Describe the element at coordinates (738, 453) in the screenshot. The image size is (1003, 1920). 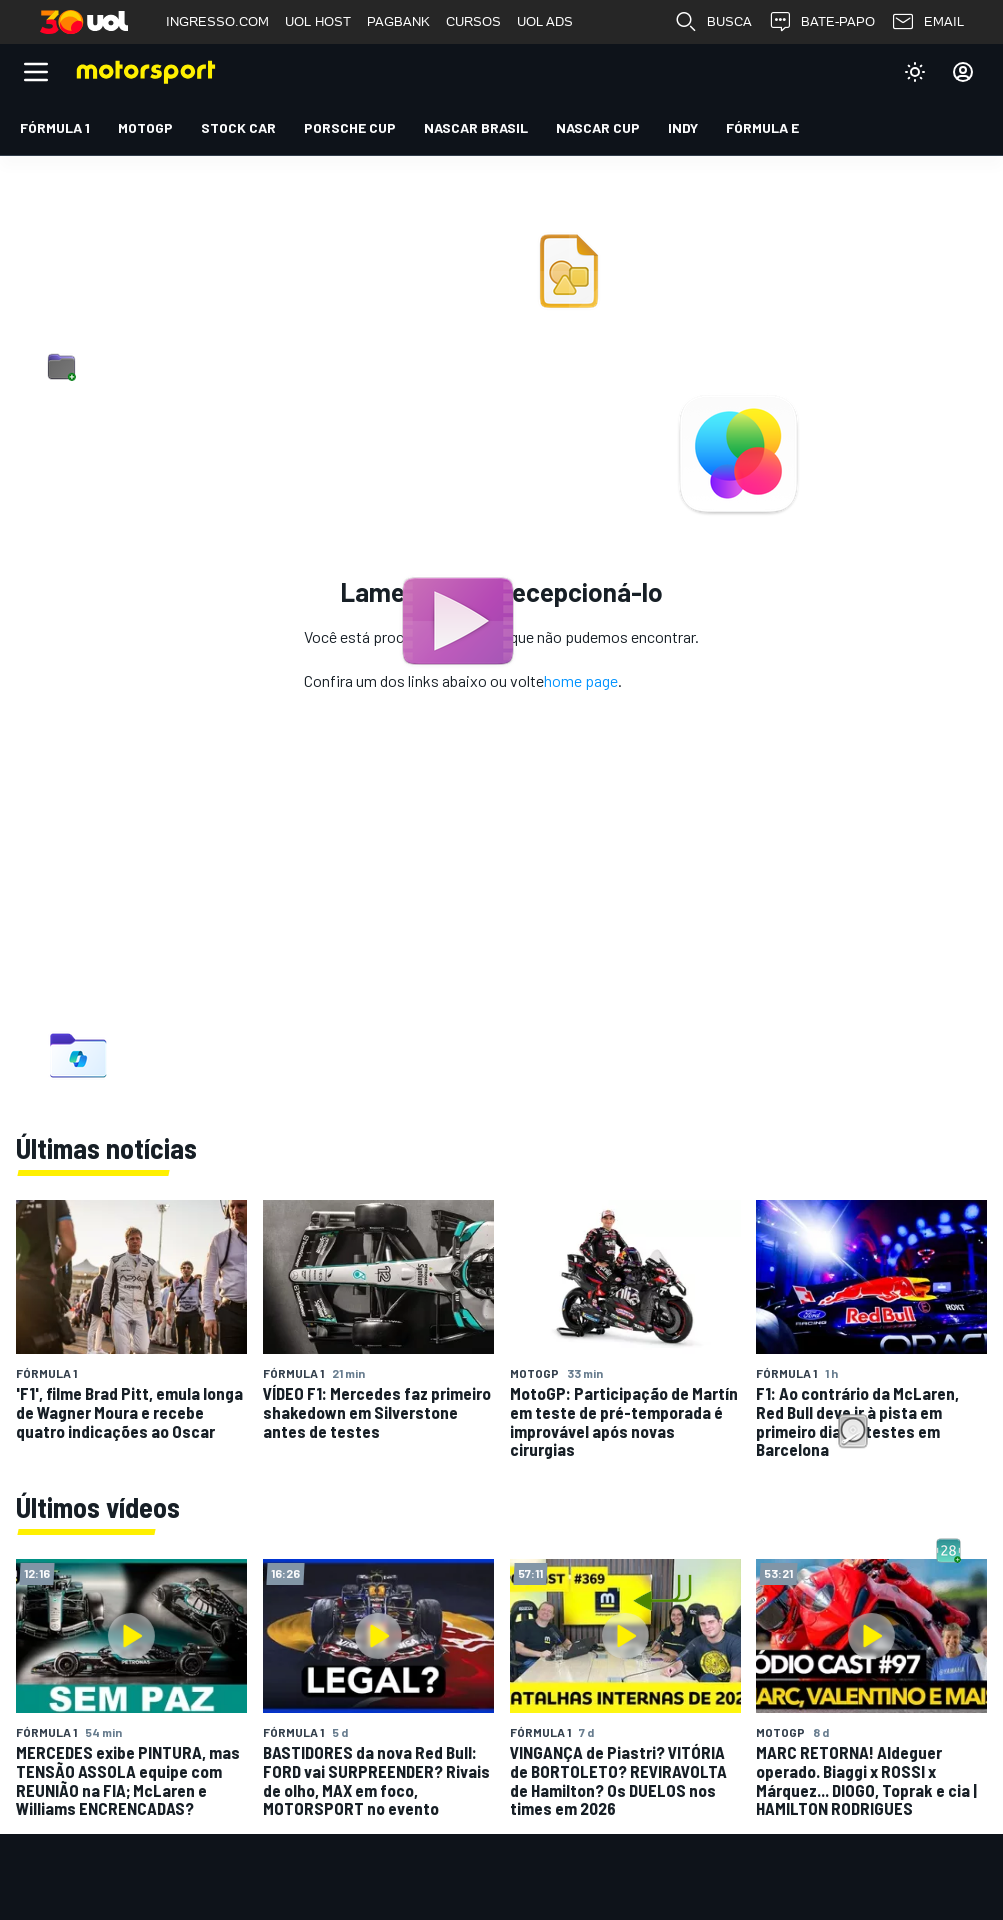
I see `open Game Center to view achievements and leaderboards` at that location.